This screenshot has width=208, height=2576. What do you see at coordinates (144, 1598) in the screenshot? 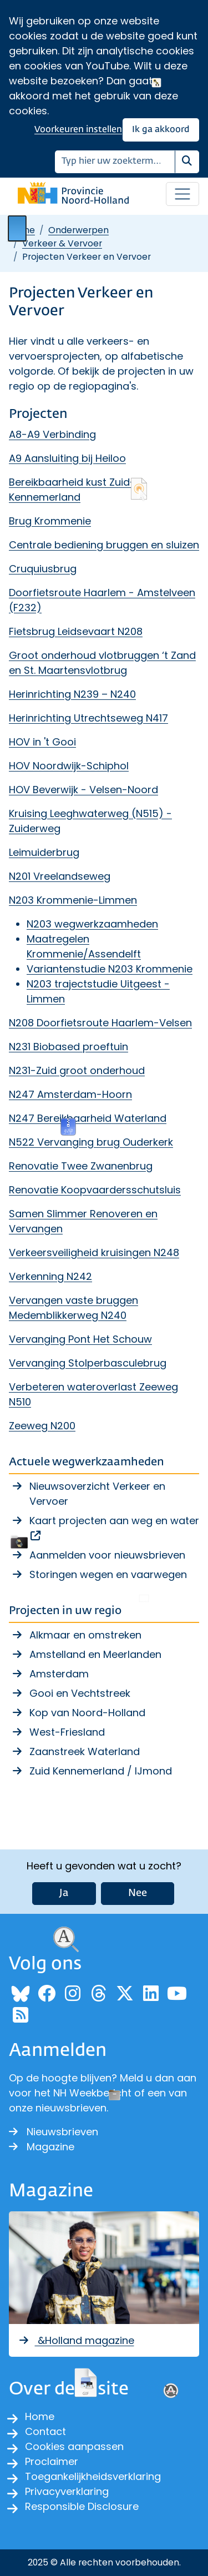
I see `view image library` at bounding box center [144, 1598].